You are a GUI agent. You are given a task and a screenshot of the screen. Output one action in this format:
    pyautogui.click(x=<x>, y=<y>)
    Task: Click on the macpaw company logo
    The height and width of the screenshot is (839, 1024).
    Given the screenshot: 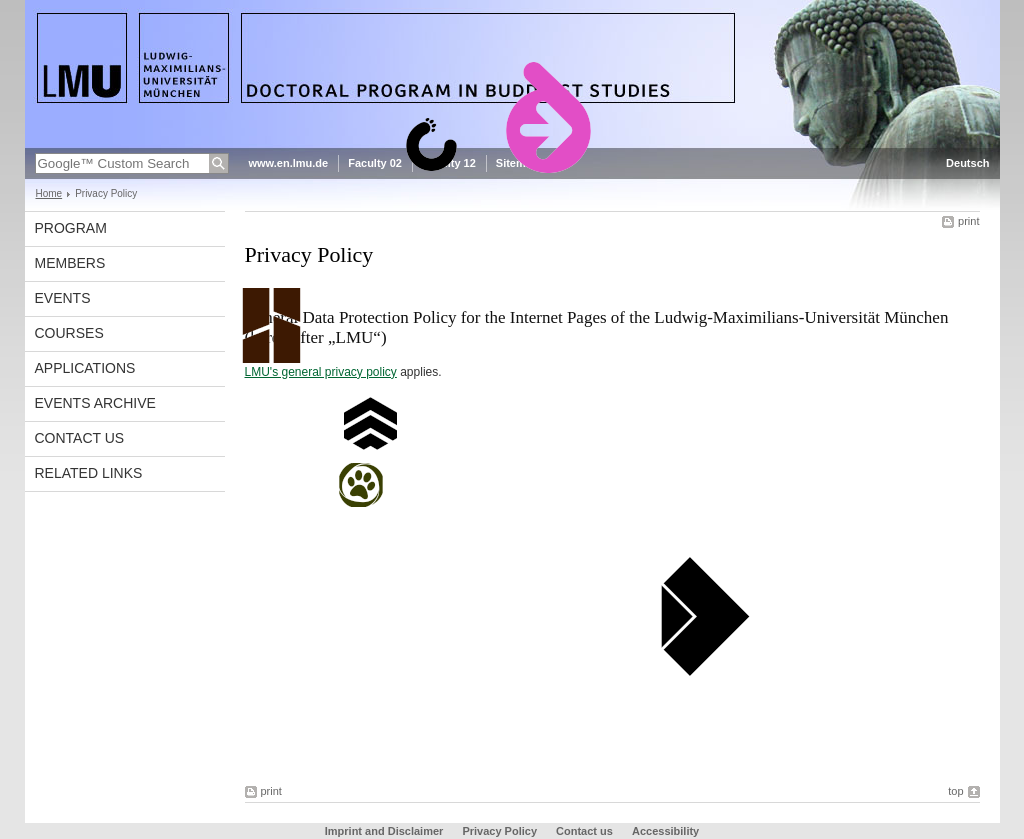 What is the action you would take?
    pyautogui.click(x=431, y=144)
    